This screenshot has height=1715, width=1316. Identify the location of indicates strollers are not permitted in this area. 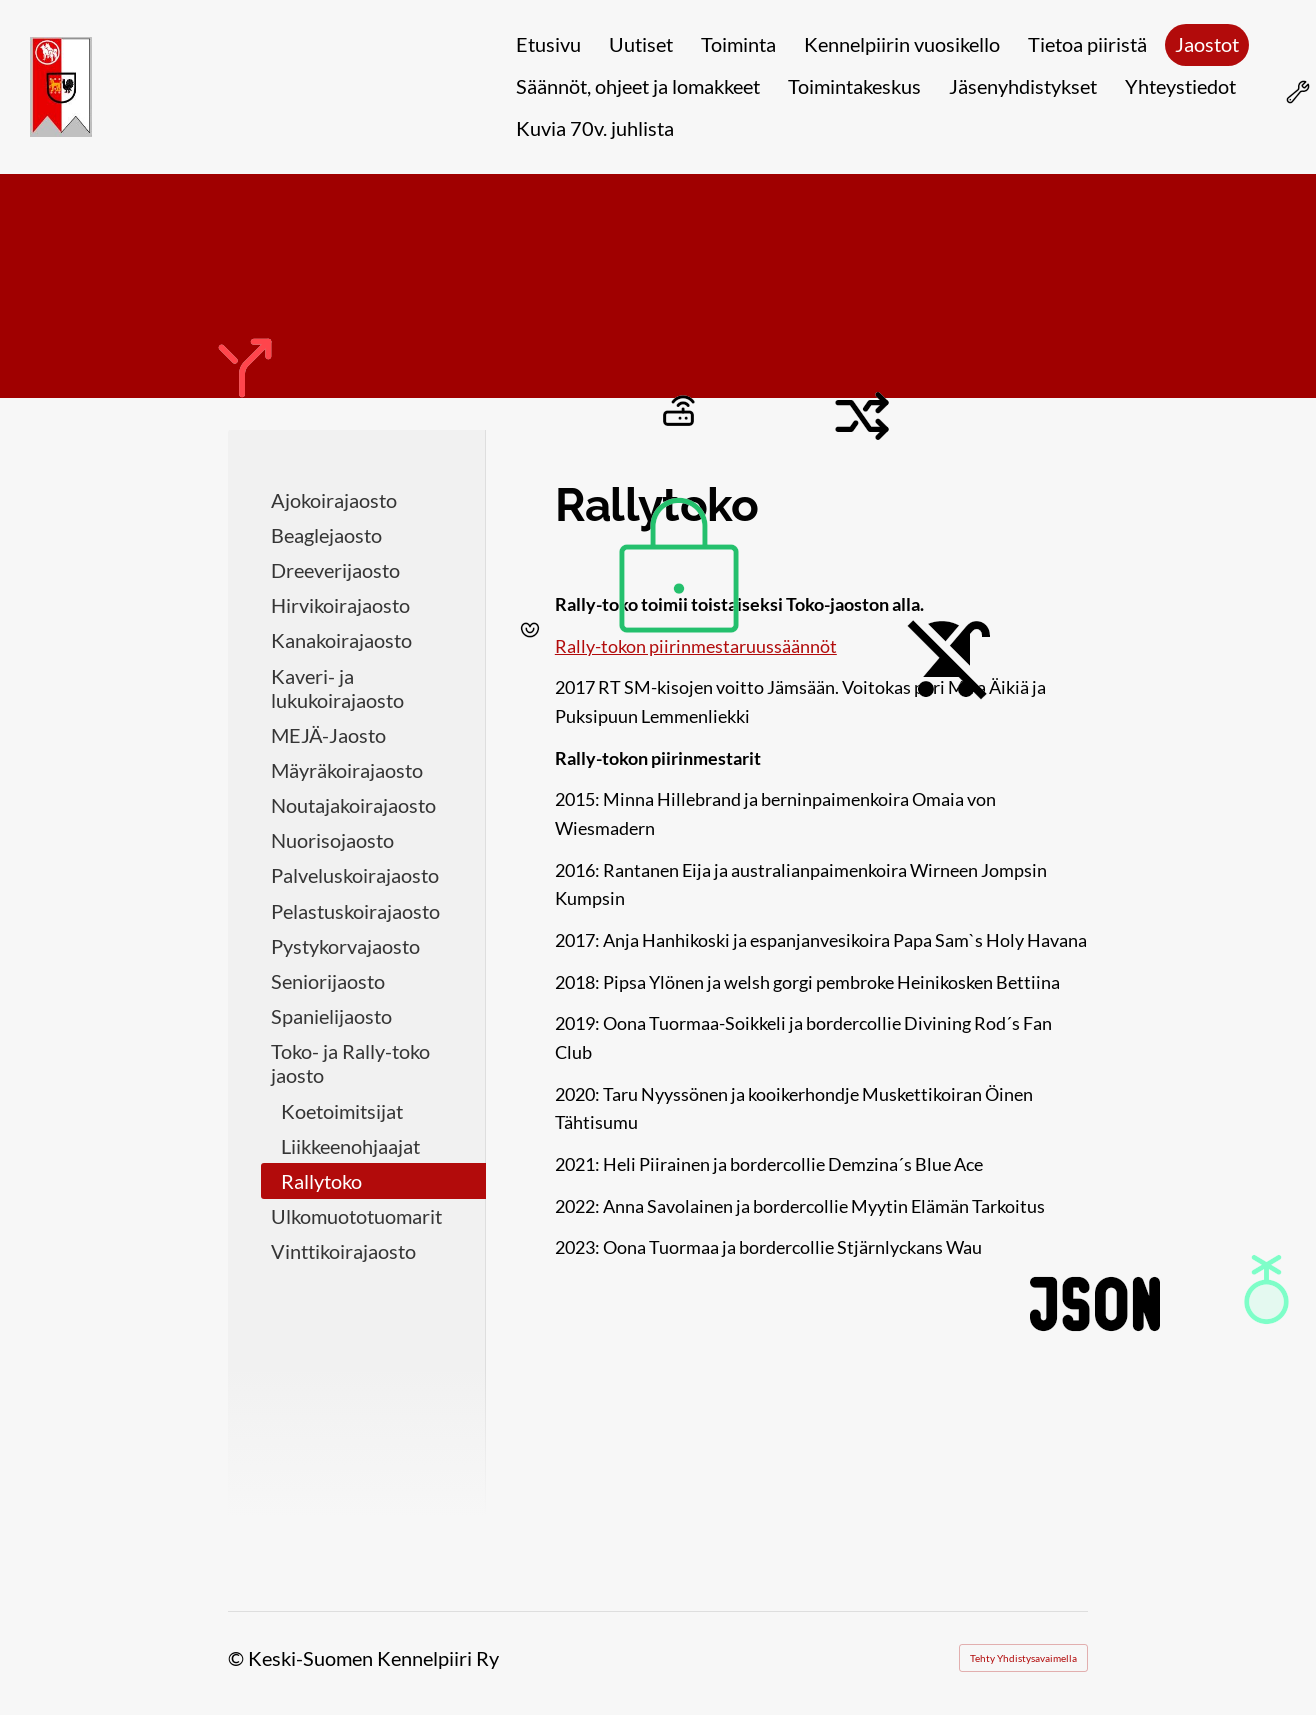
(950, 657).